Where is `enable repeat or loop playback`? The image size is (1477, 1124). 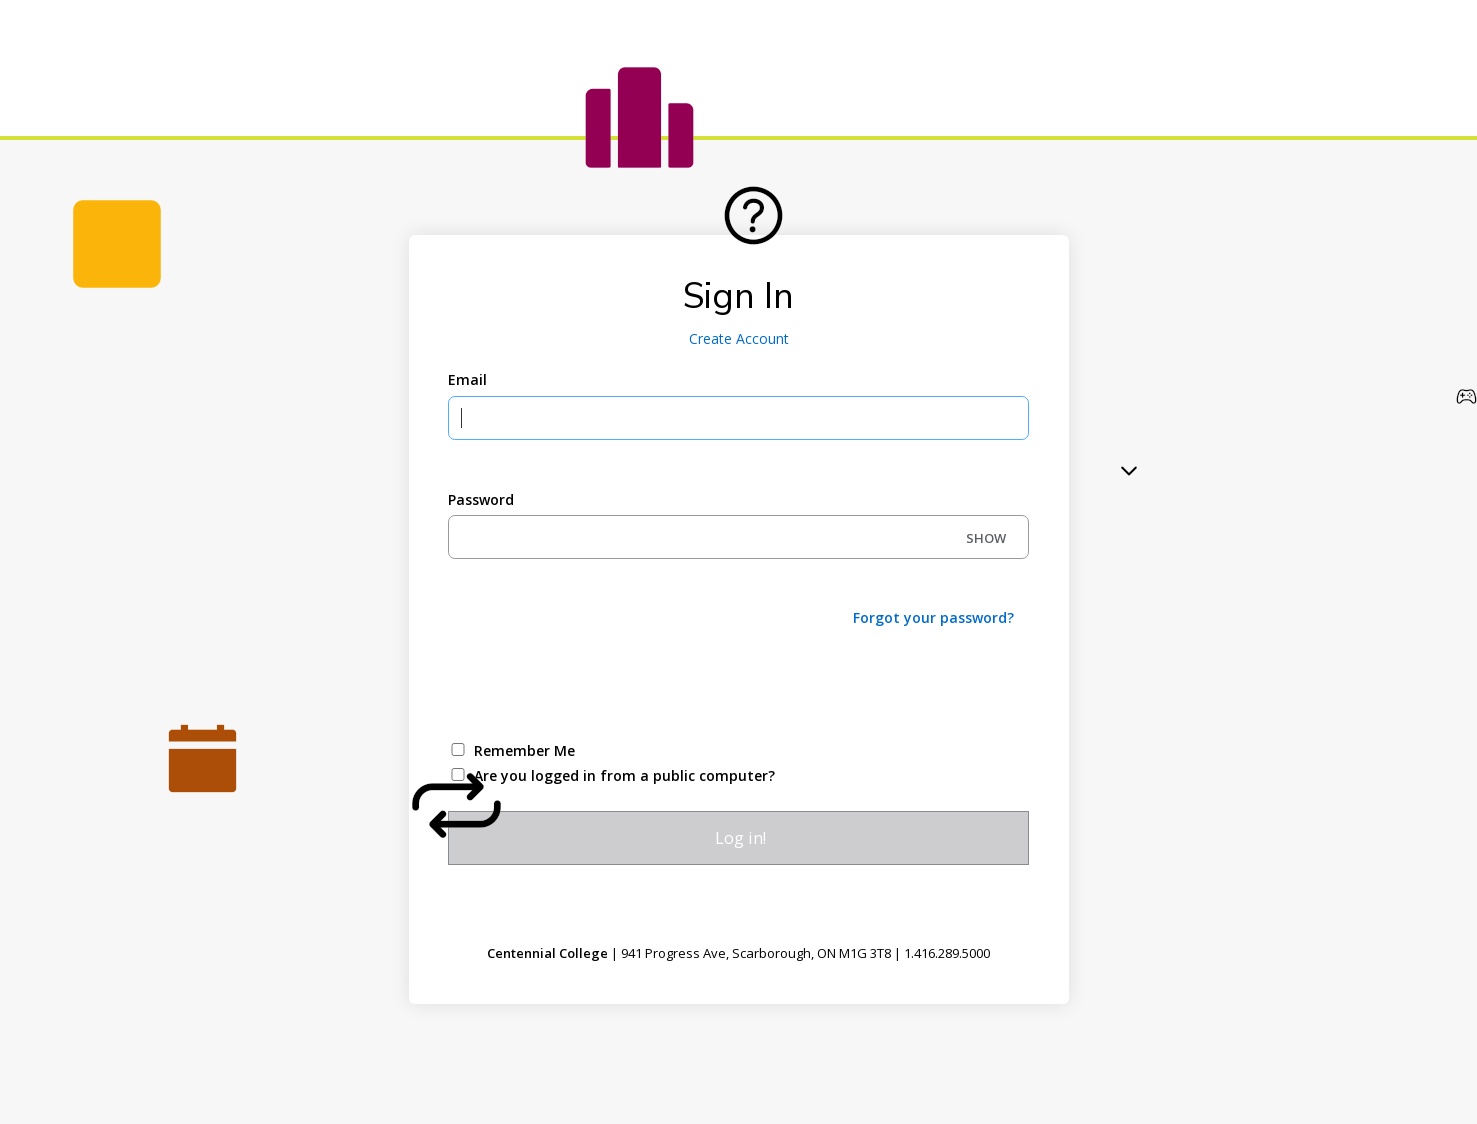
enable repeat or loop playback is located at coordinates (456, 805).